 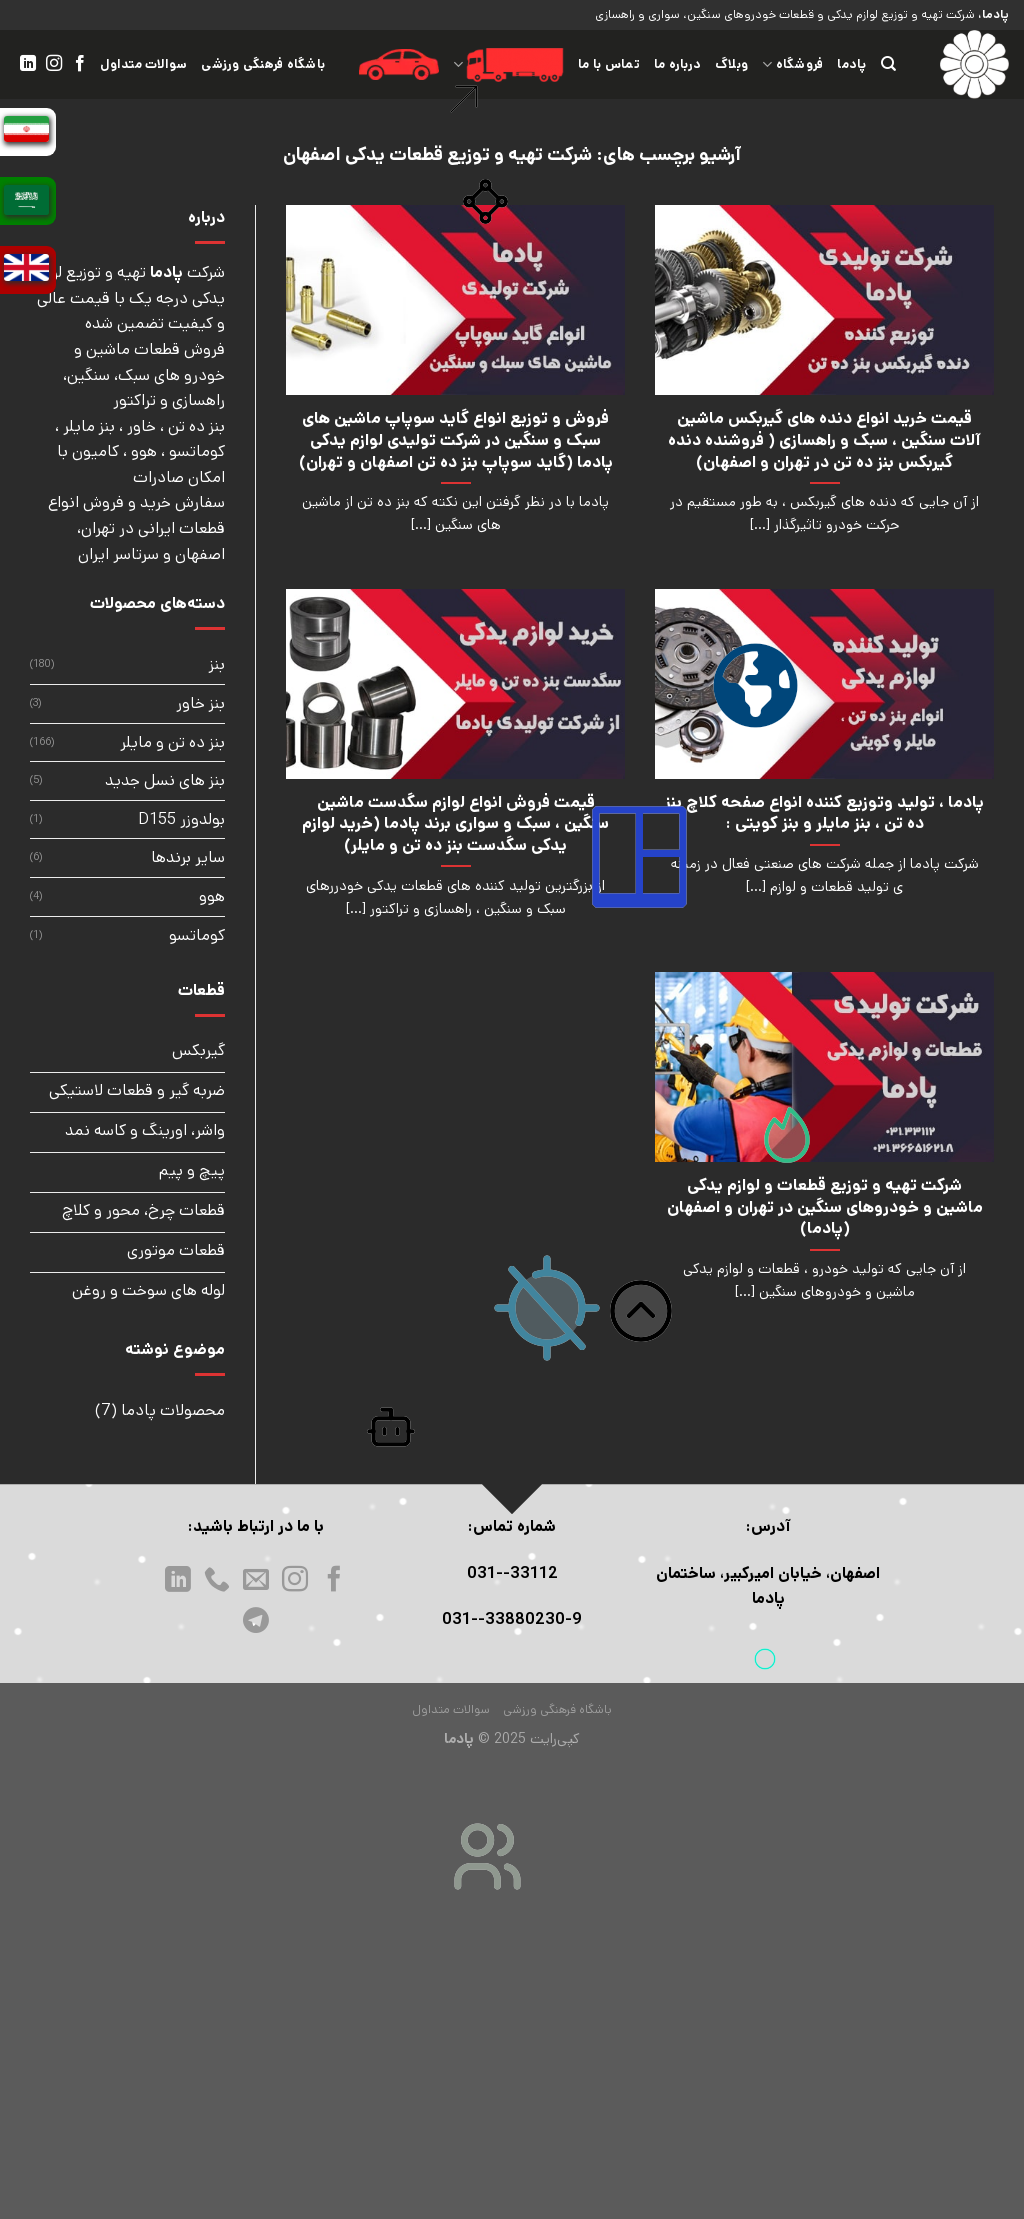 What do you see at coordinates (487, 1856) in the screenshot?
I see `view all users or team members` at bounding box center [487, 1856].